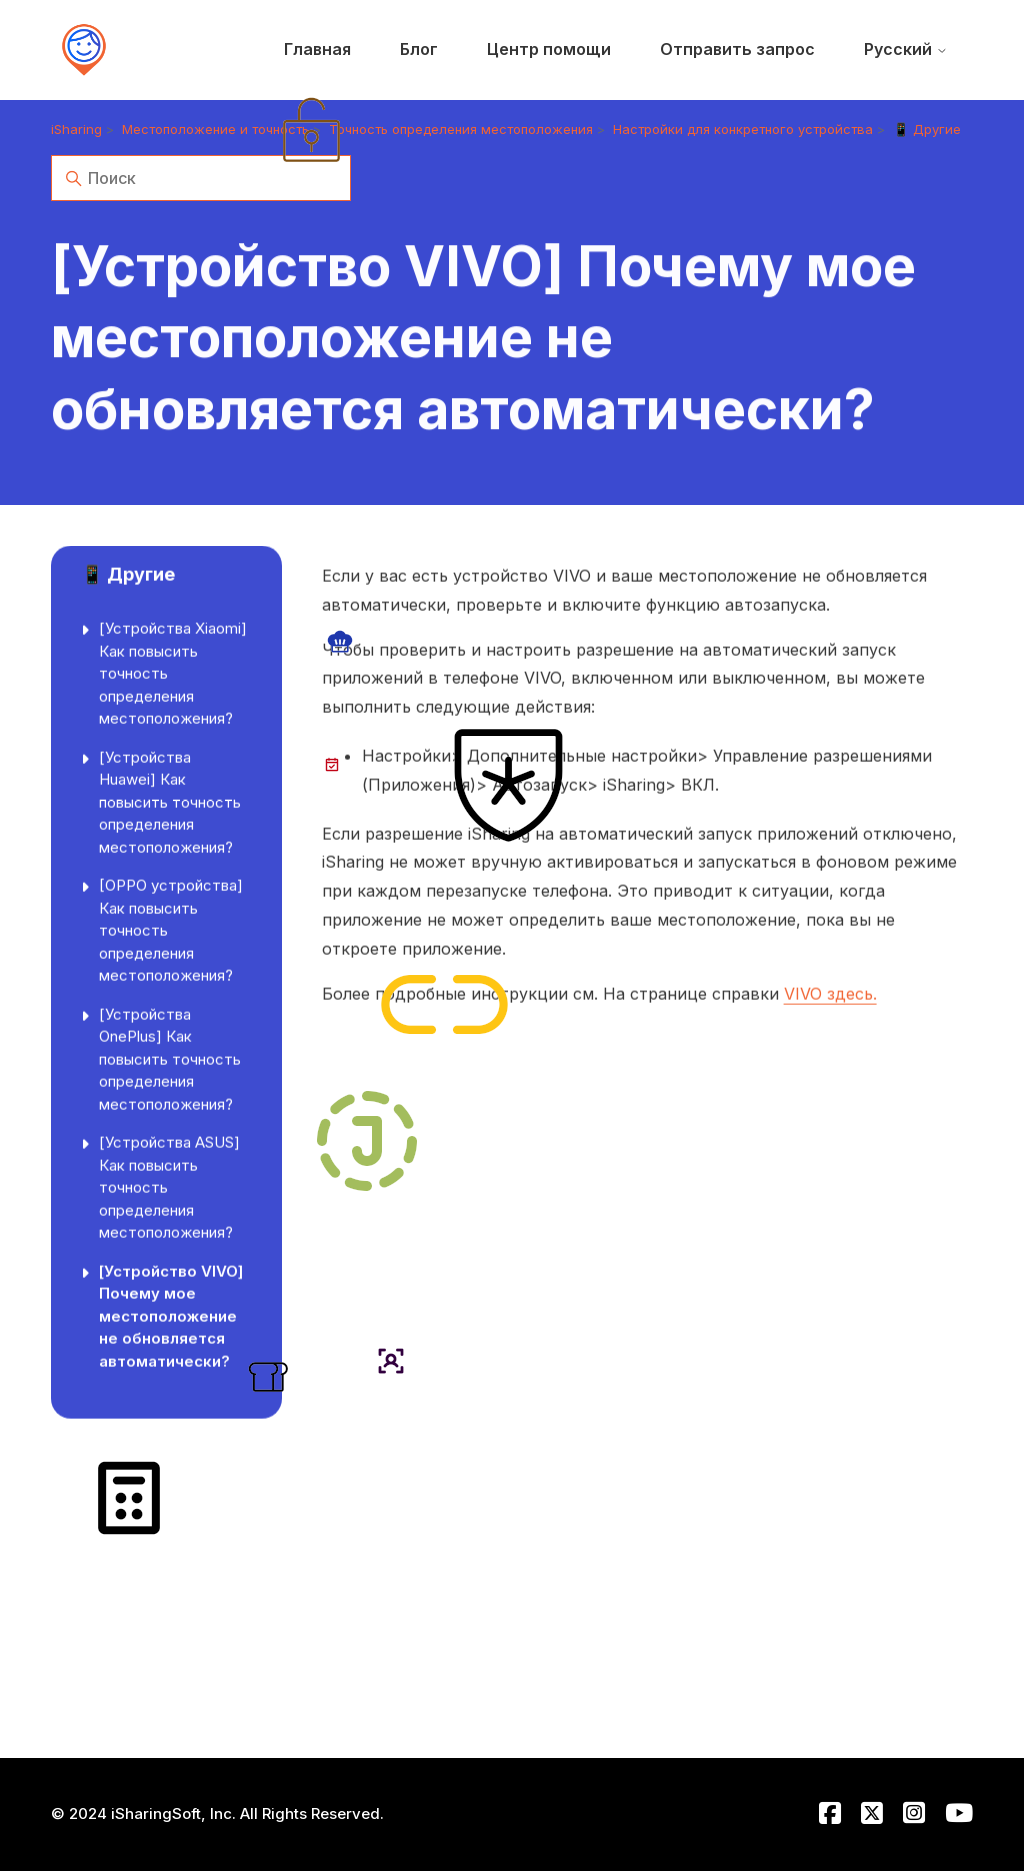 The height and width of the screenshot is (1871, 1024). Describe the element at coordinates (129, 1498) in the screenshot. I see `open the calculator app` at that location.